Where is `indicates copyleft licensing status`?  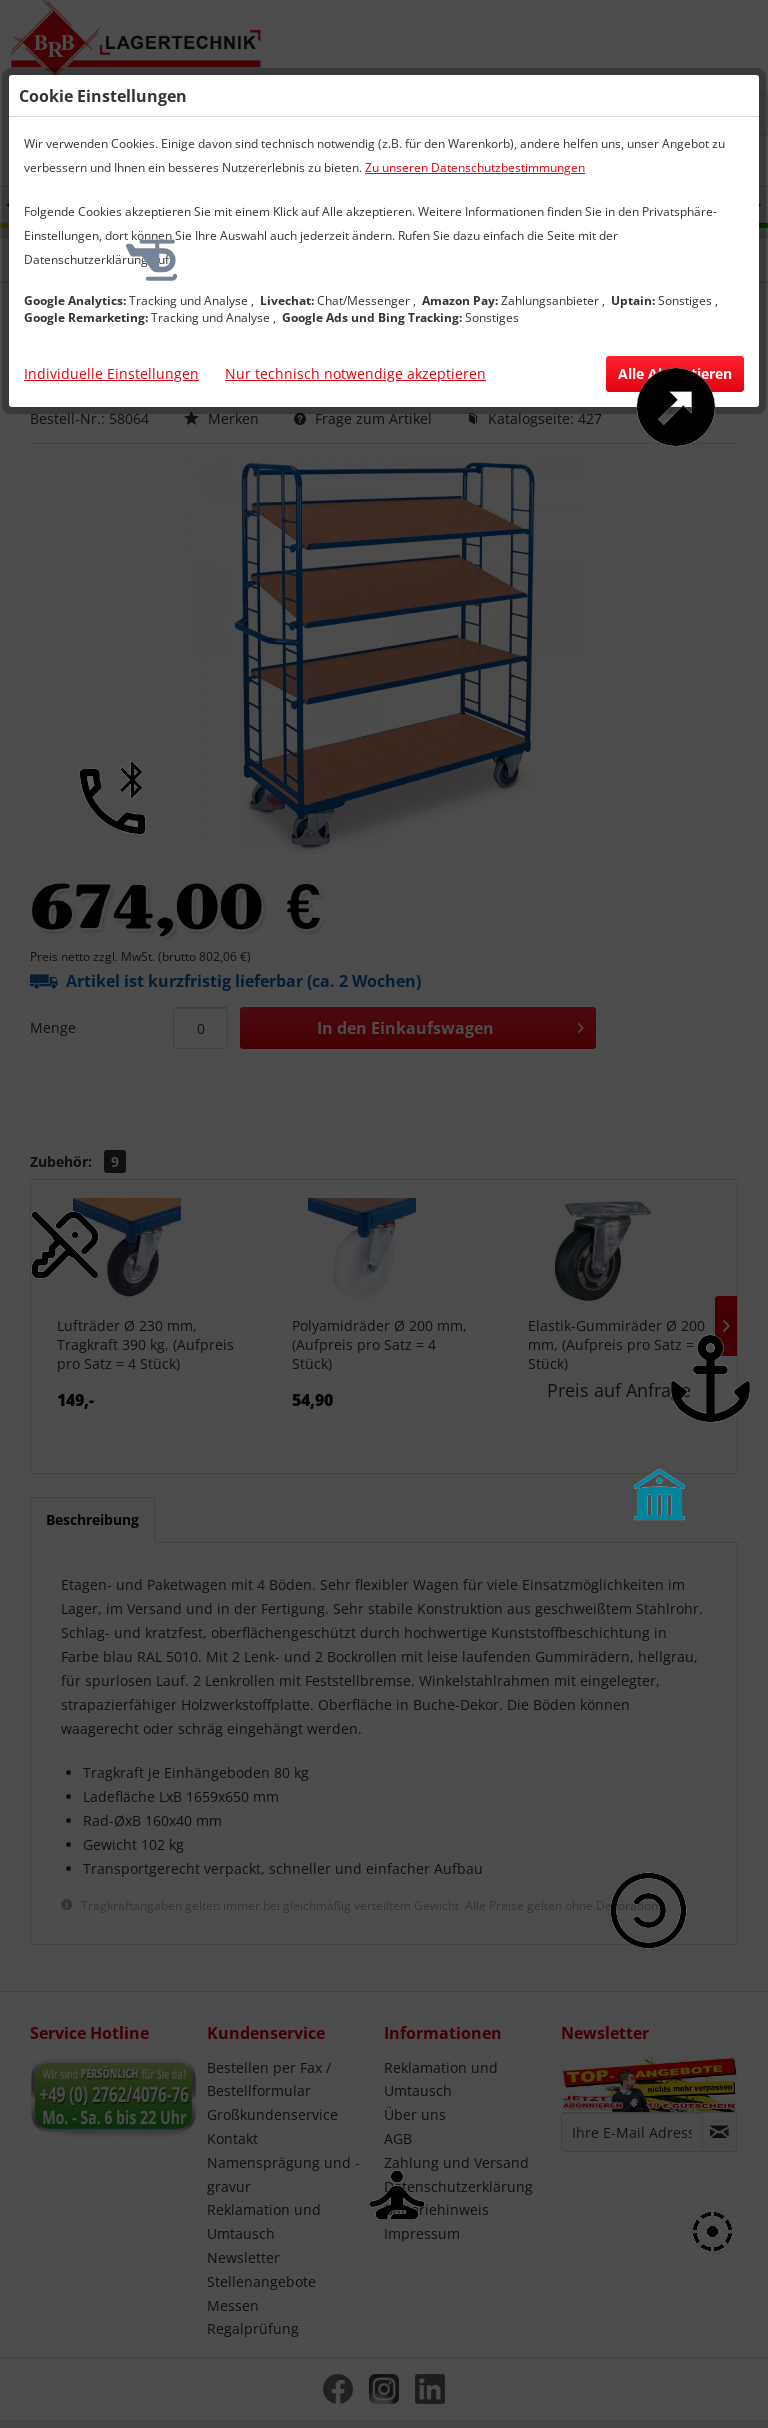
indicates copyleft licensing status is located at coordinates (648, 1910).